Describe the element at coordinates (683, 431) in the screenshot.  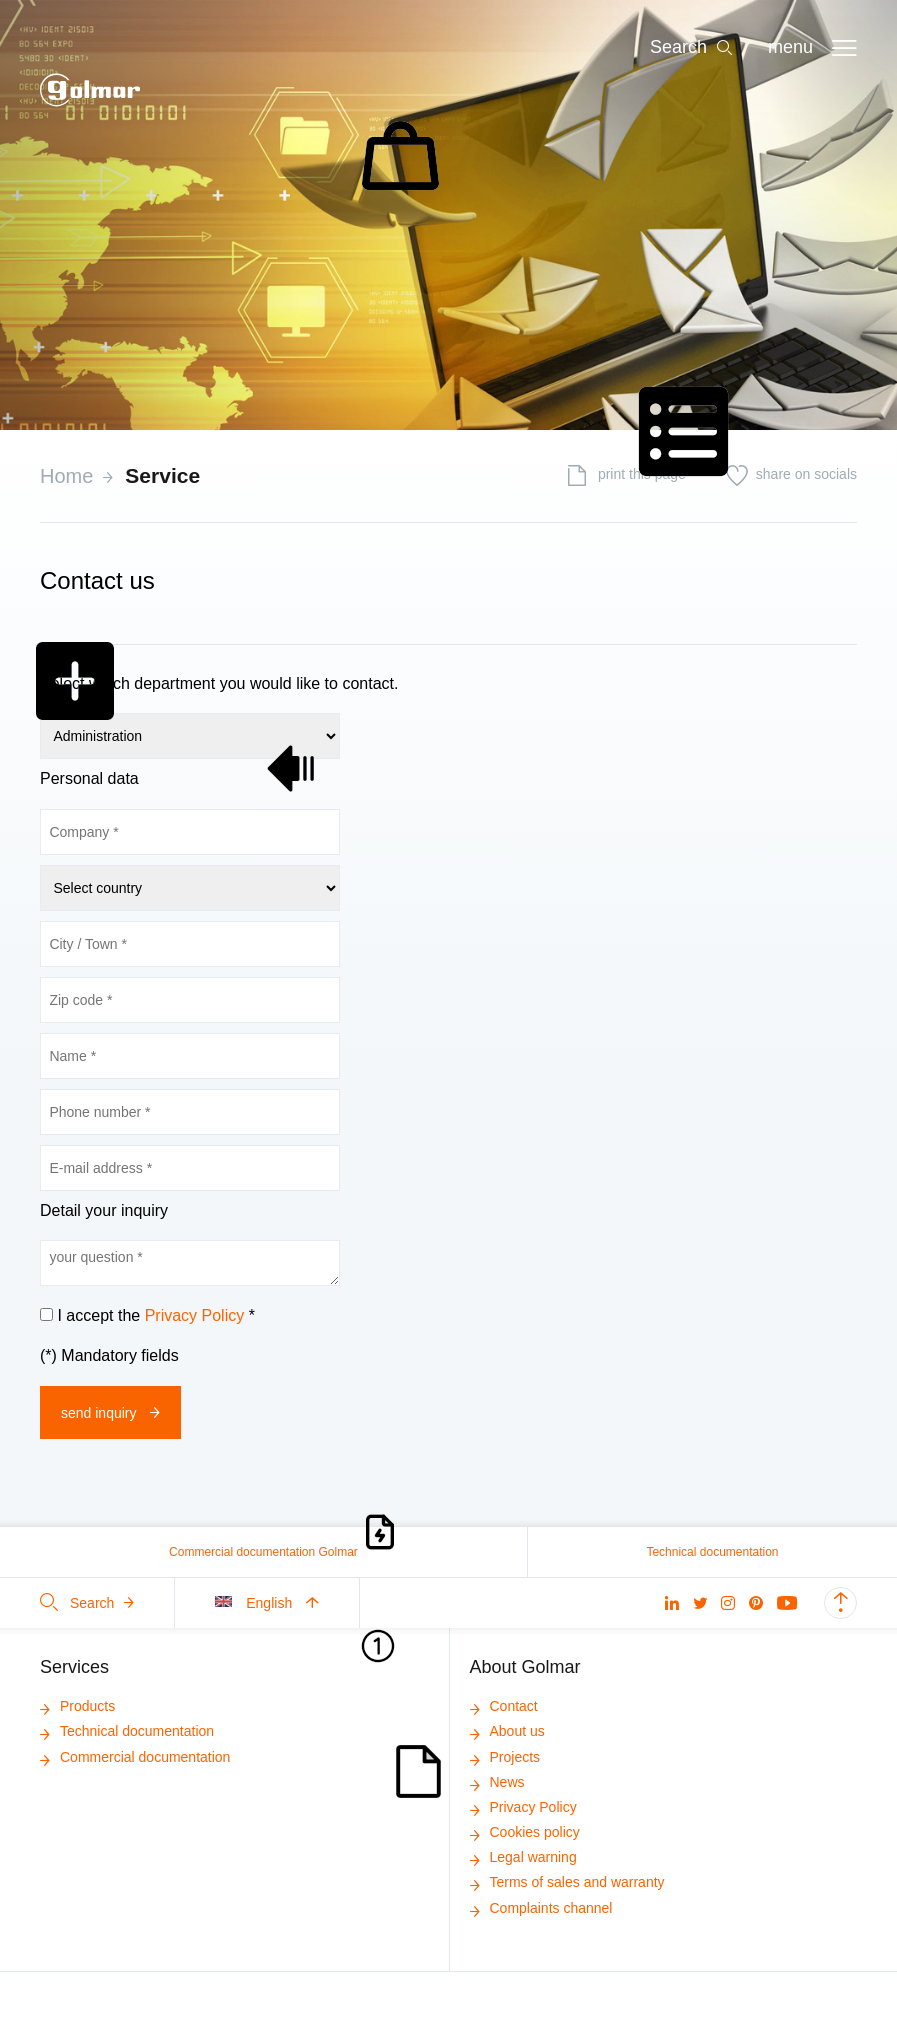
I see `view items in list format` at that location.